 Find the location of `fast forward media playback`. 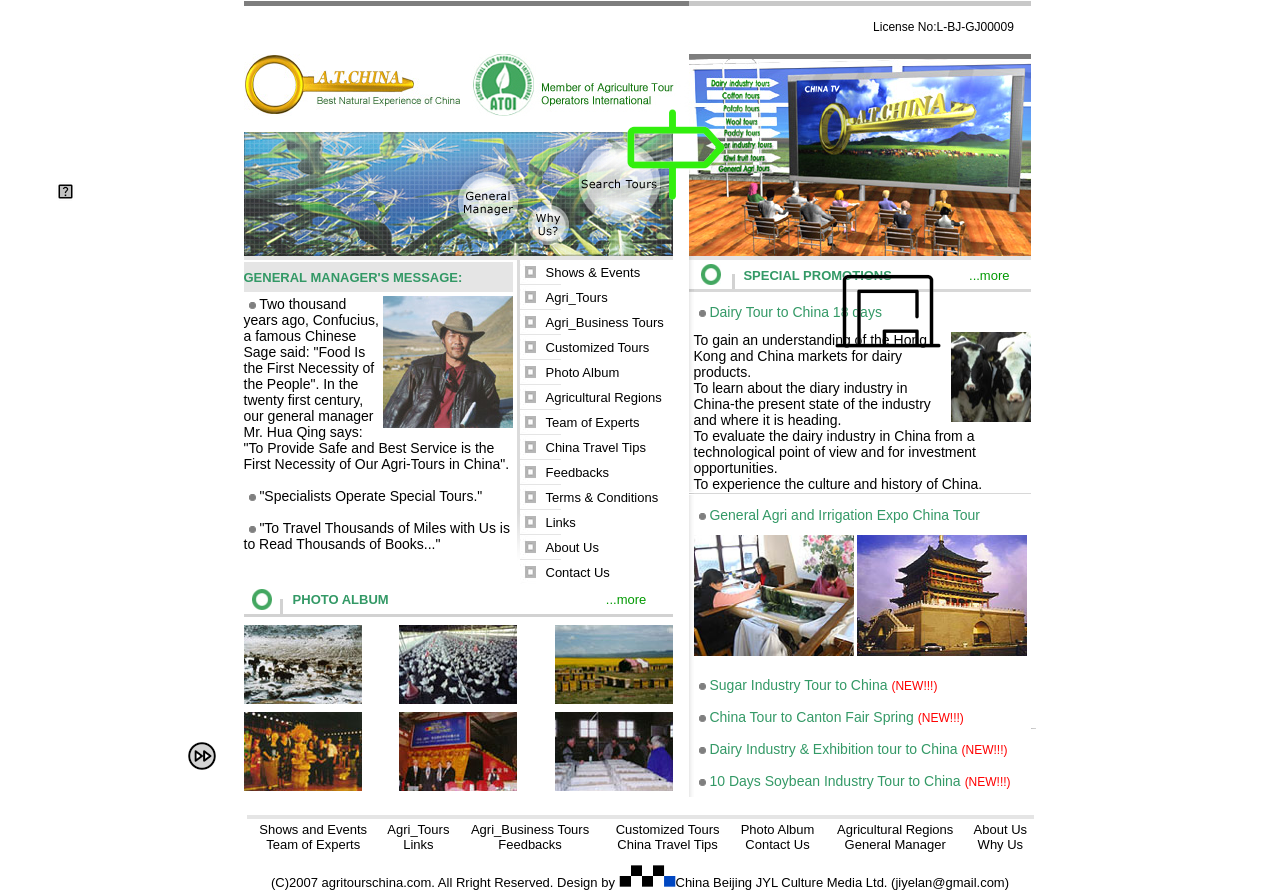

fast forward media playback is located at coordinates (202, 756).